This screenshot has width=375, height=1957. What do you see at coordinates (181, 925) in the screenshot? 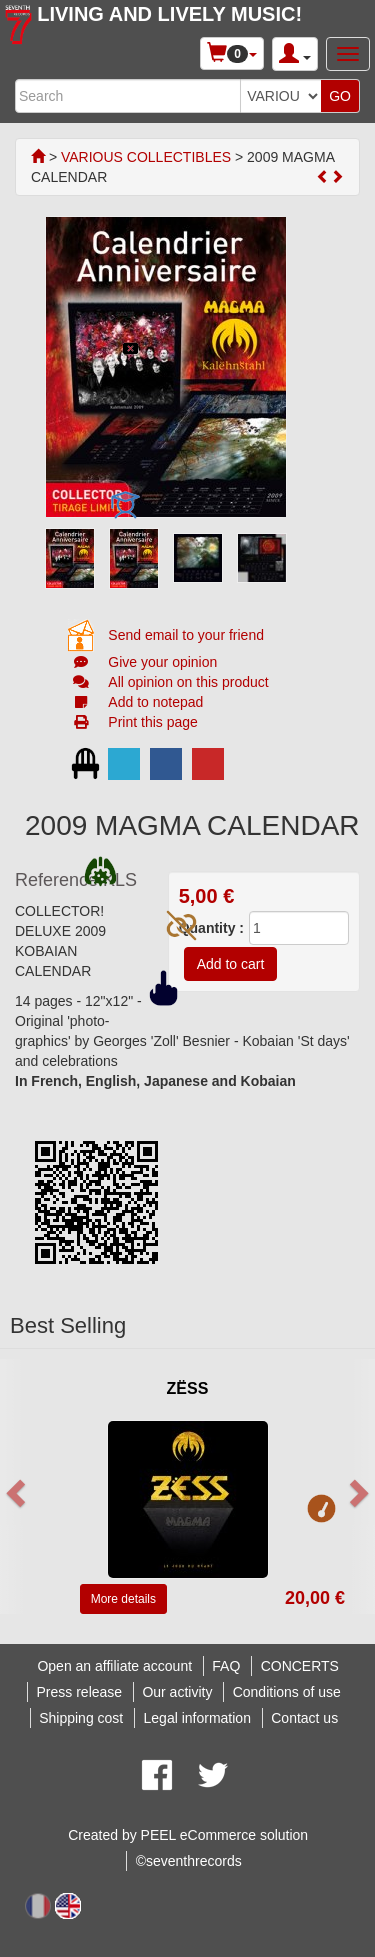
I see `indicates a broken or invalid link` at bounding box center [181, 925].